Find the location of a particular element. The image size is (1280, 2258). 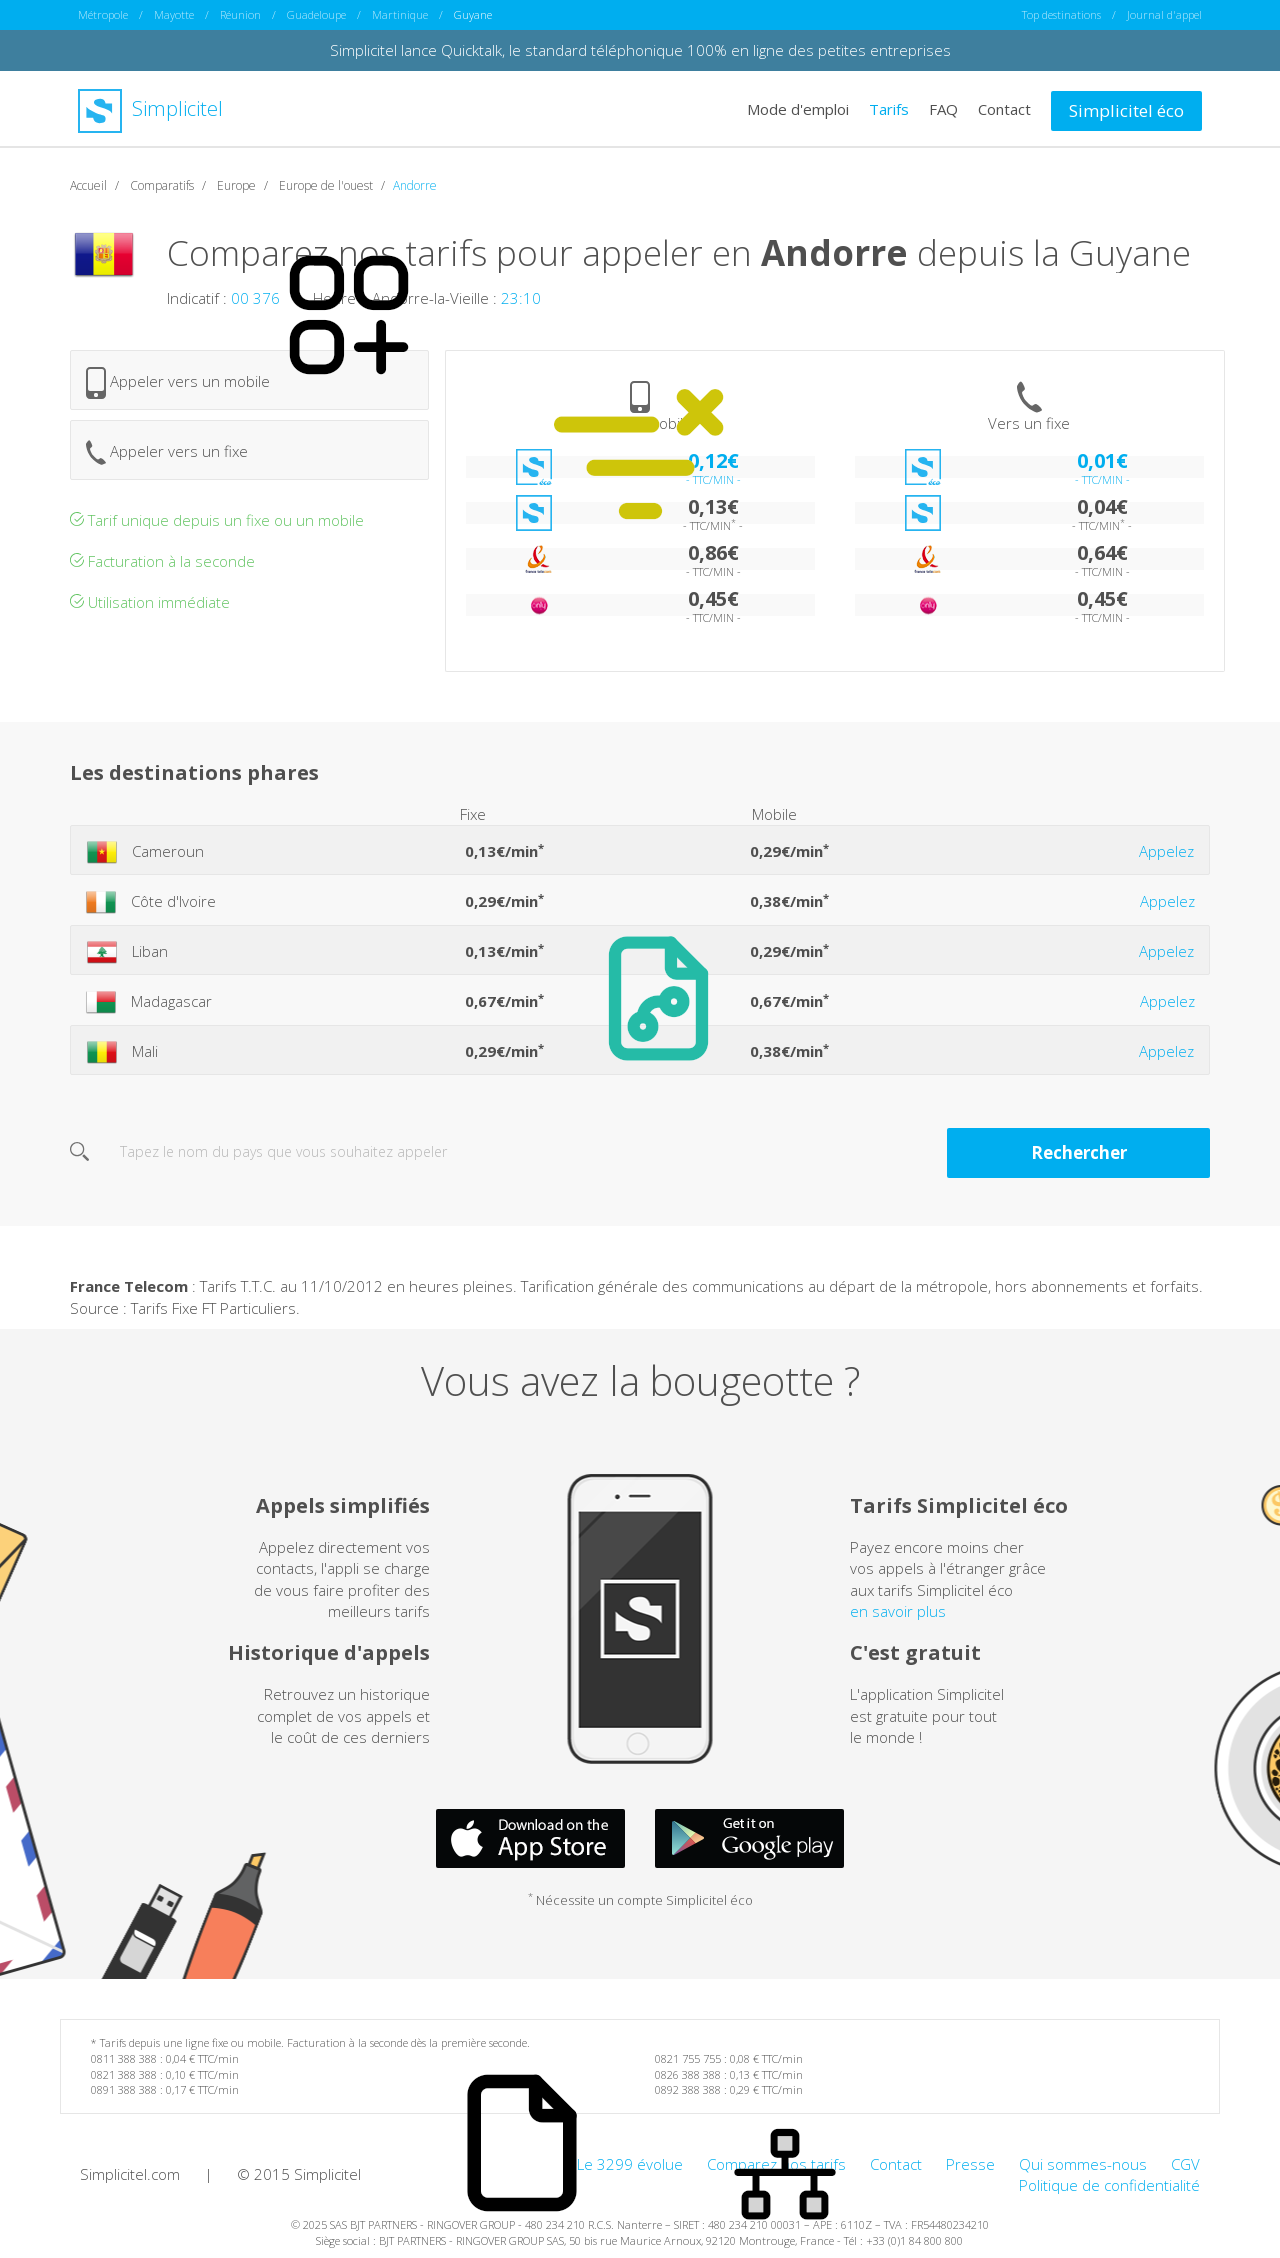

open a vector graphics file is located at coordinates (658, 998).